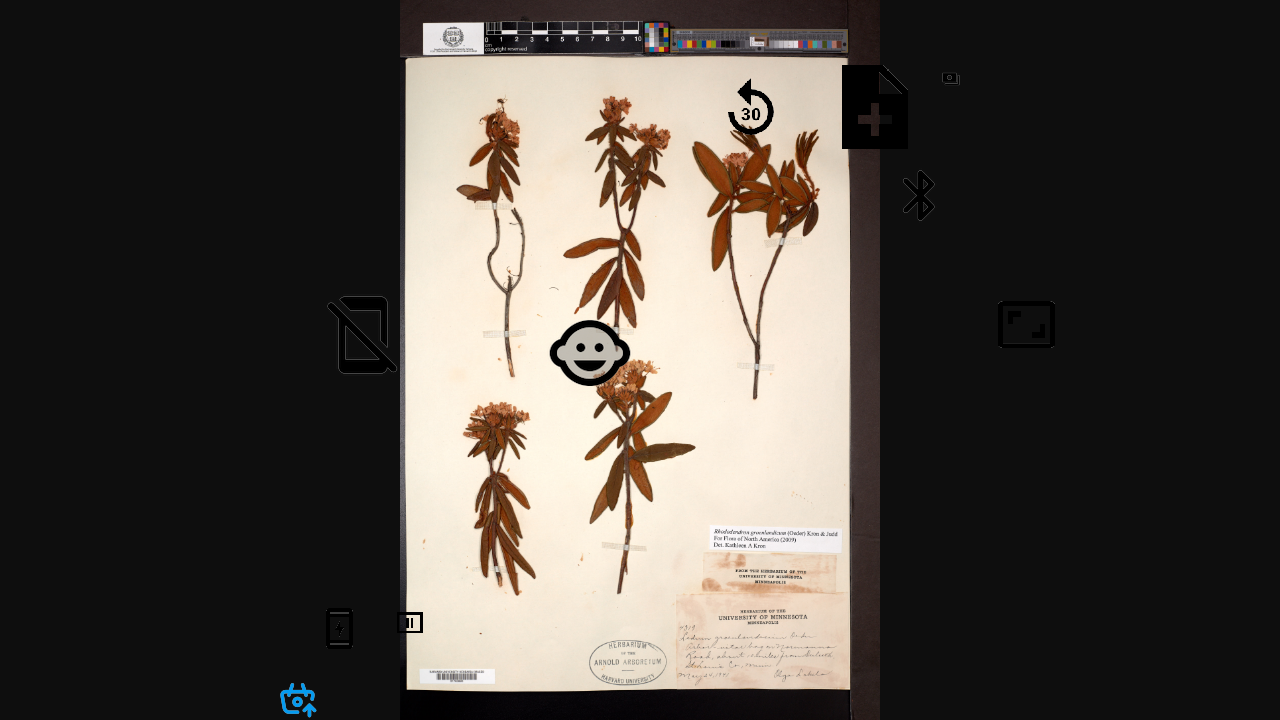 The width and height of the screenshot is (1280, 720). I want to click on toggle bluetooth connectivity, so click(920, 195).